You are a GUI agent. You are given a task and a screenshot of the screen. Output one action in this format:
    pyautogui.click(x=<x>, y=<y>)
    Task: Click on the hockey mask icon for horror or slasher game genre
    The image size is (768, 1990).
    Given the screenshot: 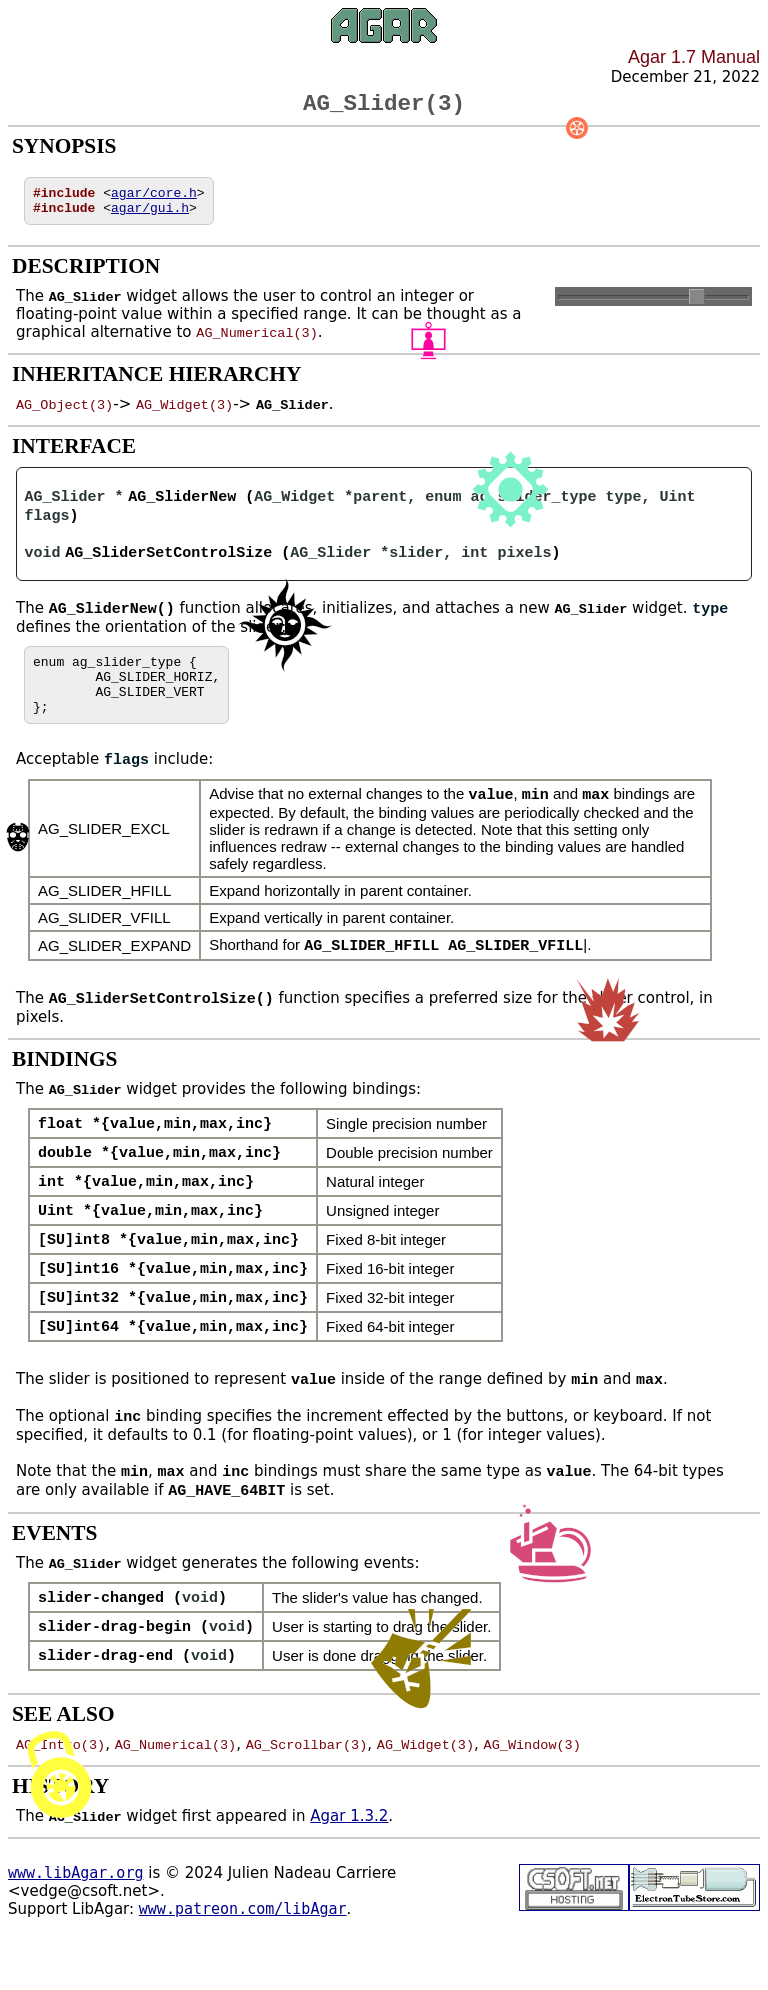 What is the action you would take?
    pyautogui.click(x=18, y=837)
    